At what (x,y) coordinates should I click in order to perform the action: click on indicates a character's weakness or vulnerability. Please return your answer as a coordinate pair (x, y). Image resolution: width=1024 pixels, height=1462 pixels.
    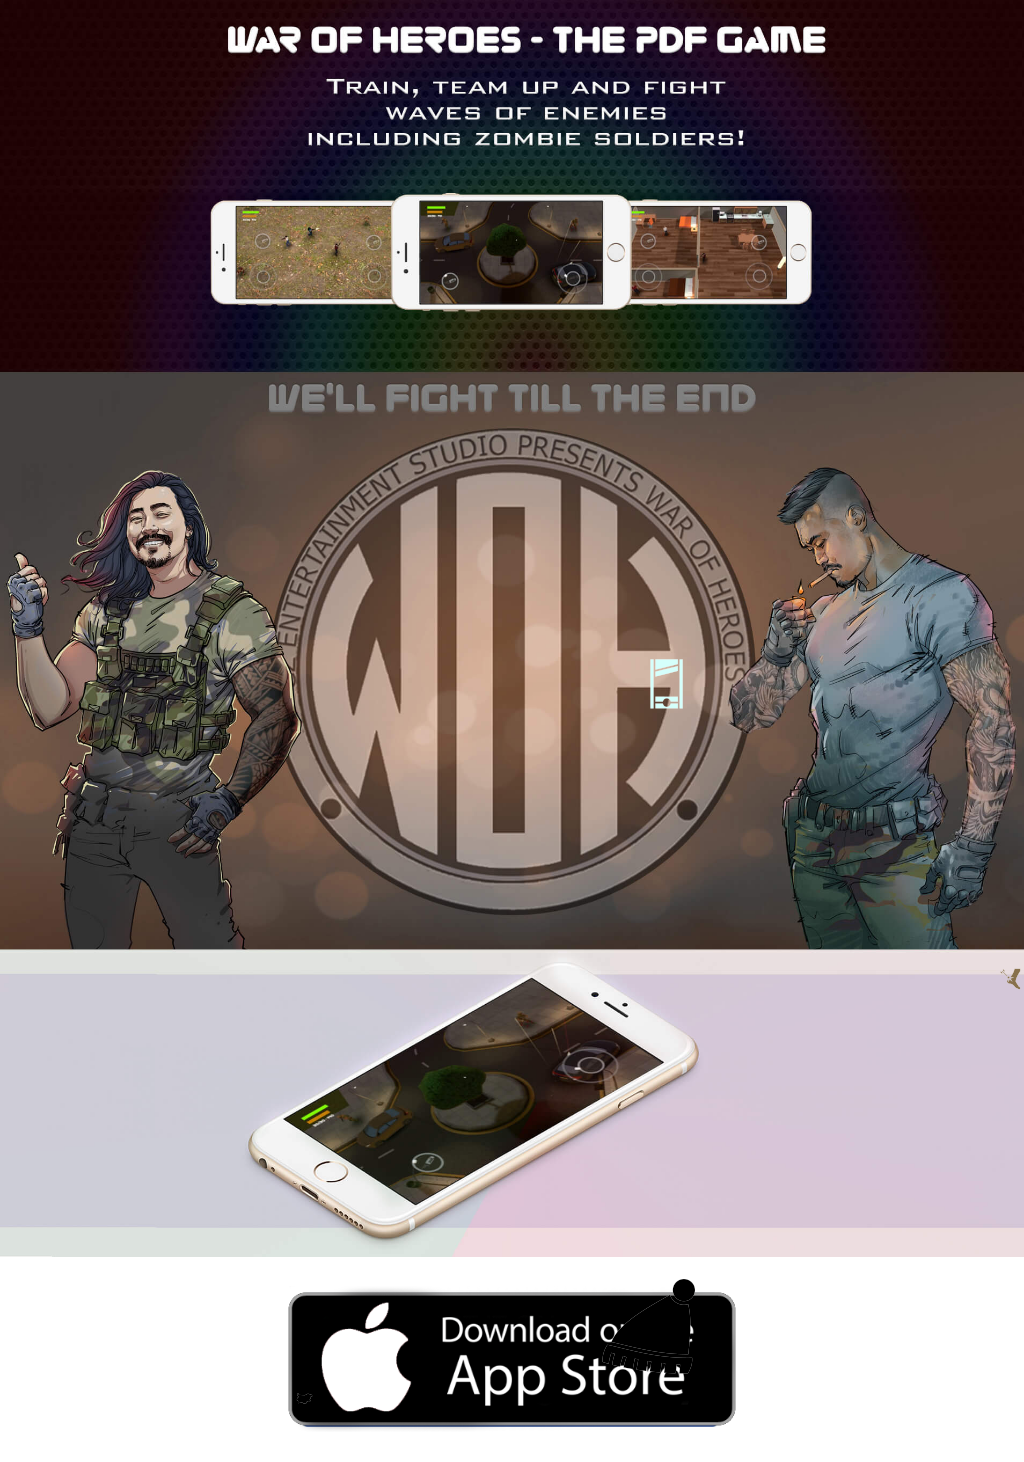
    Looking at the image, I should click on (1010, 979).